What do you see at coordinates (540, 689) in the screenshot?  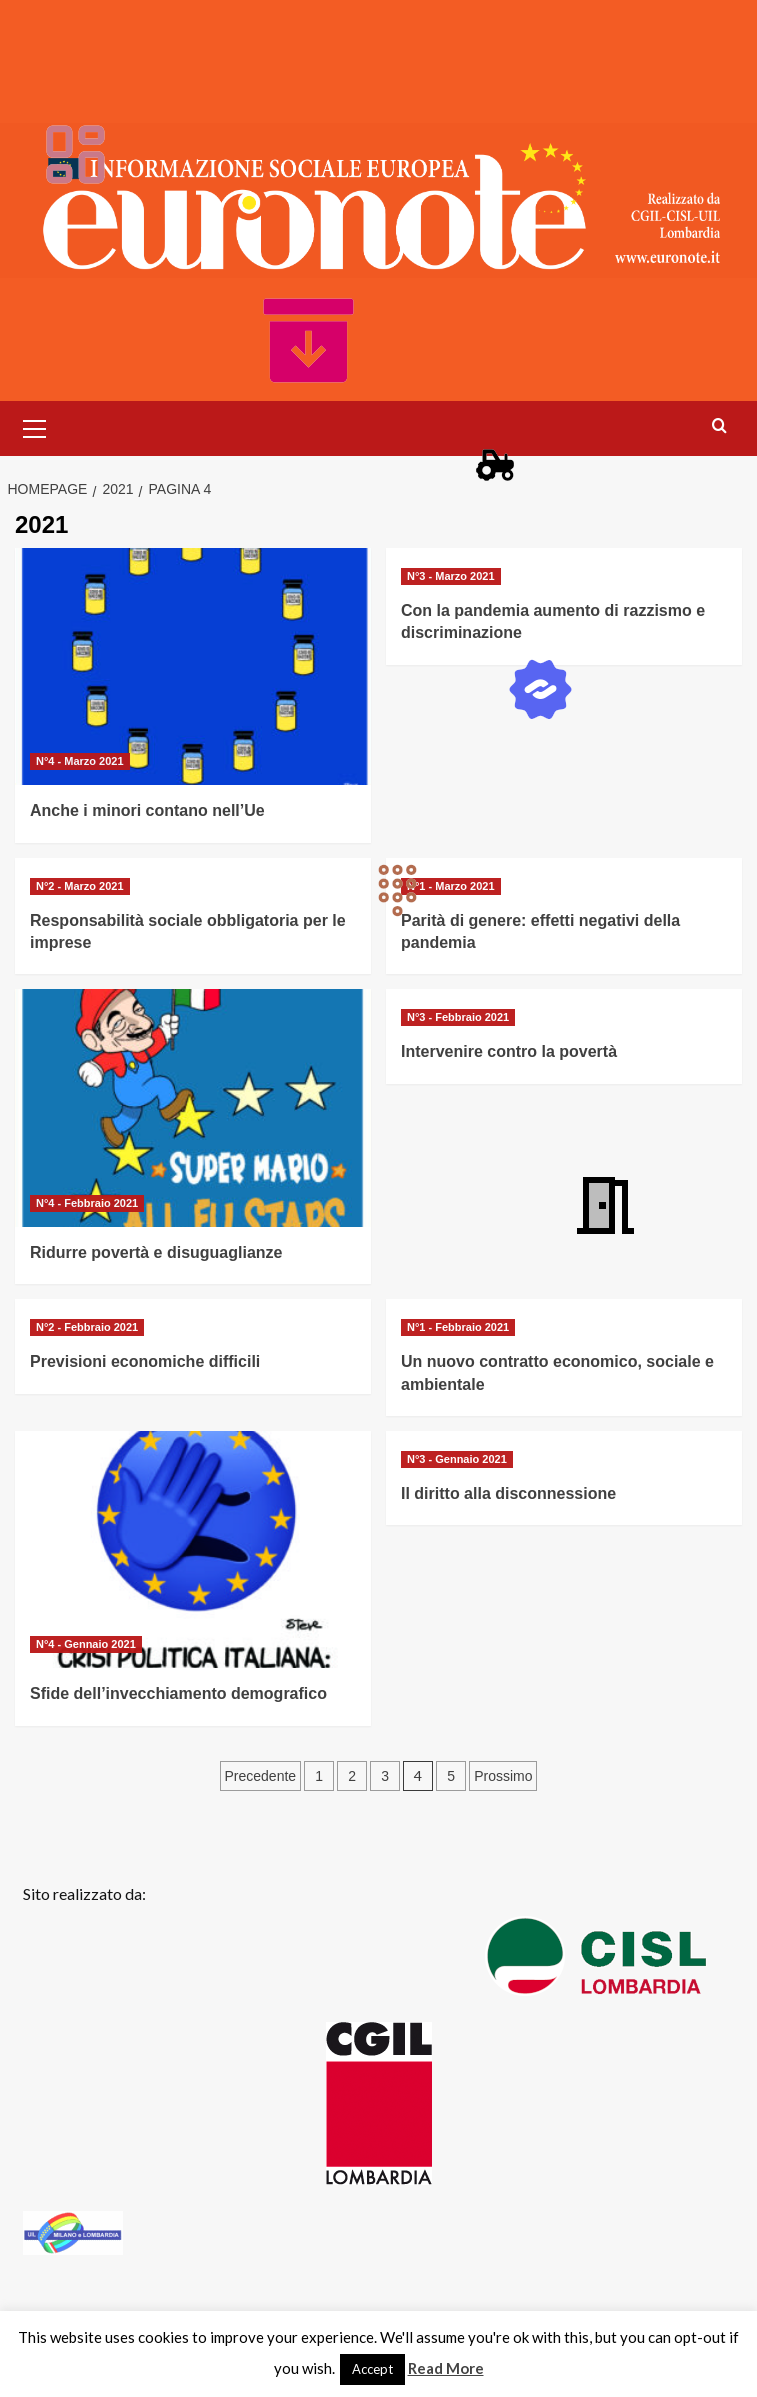 I see `indicates a discord partnered server` at bounding box center [540, 689].